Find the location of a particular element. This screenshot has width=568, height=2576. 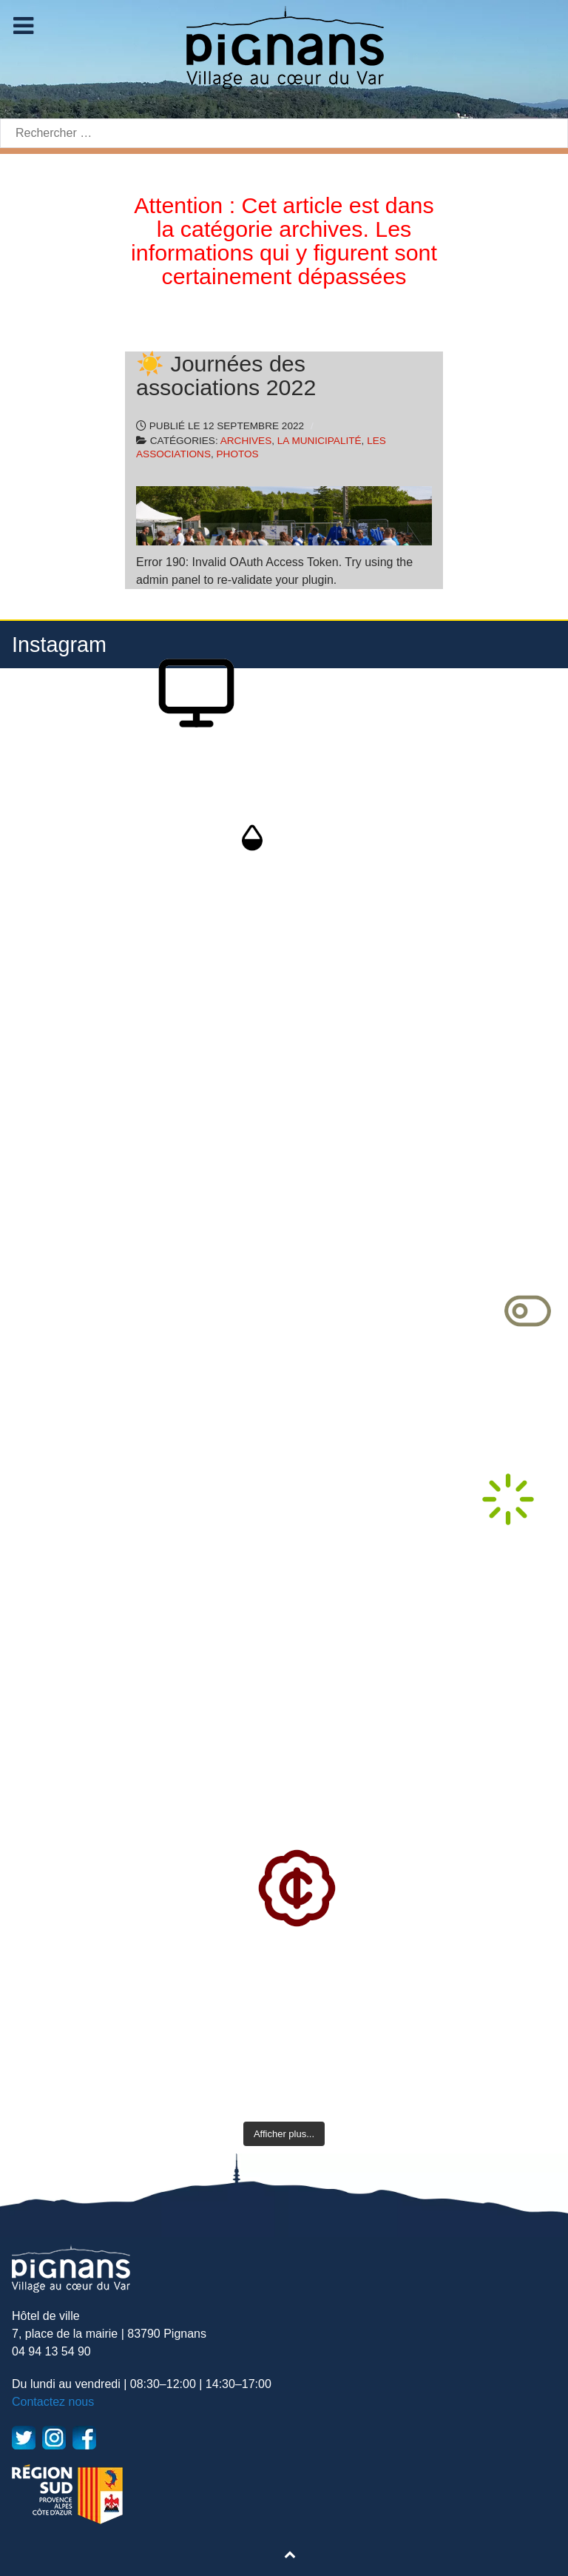

toggle switch in off position is located at coordinates (527, 1311).